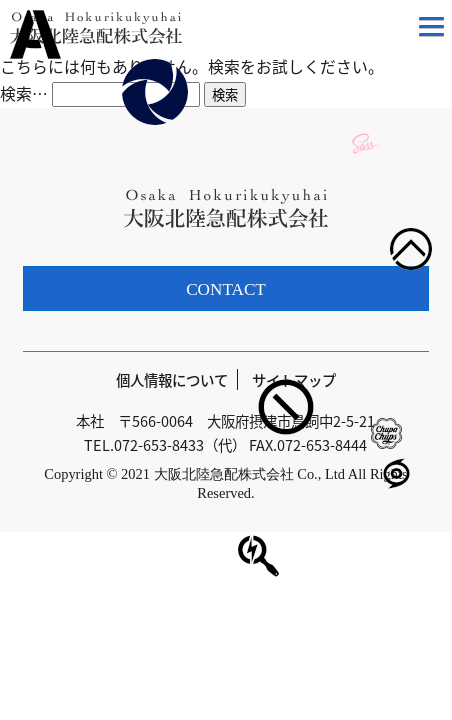  What do you see at coordinates (386, 433) in the screenshot?
I see `chupa chups brand logo` at bounding box center [386, 433].